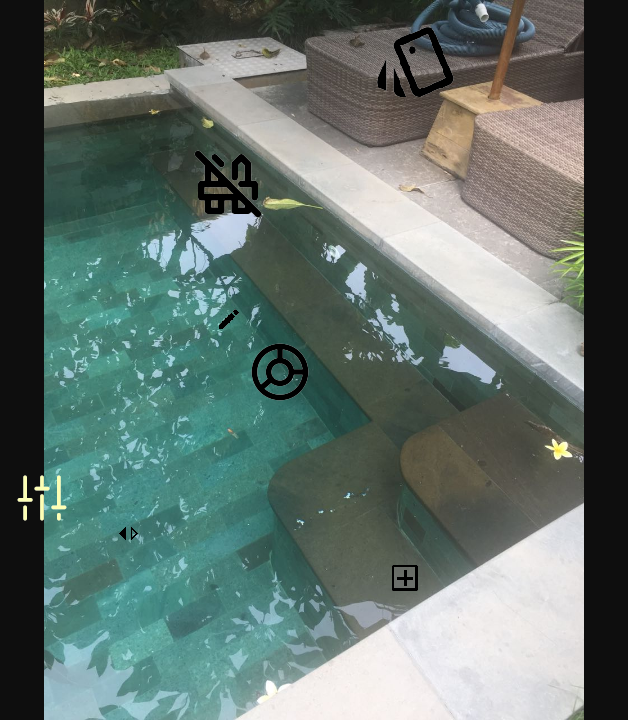 Image resolution: width=628 pixels, height=720 pixels. Describe the element at coordinates (228, 184) in the screenshot. I see `disable boundary or perimeter settings` at that location.